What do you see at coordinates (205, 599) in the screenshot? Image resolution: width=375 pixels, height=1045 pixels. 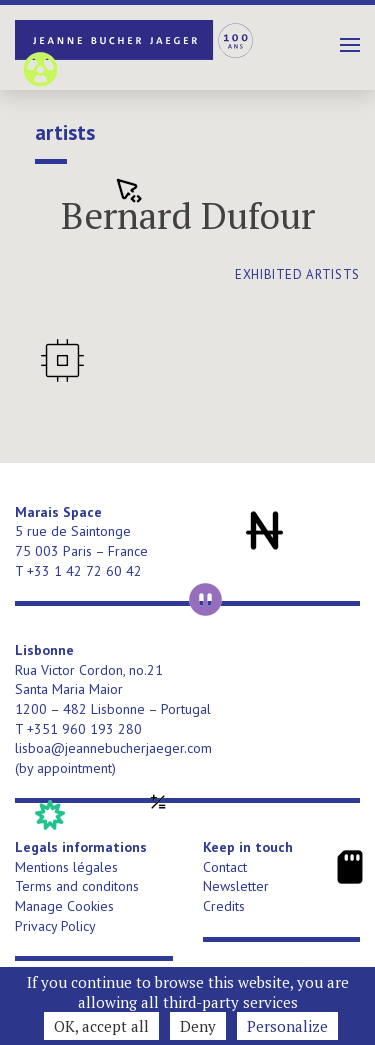 I see `pause media playback` at bounding box center [205, 599].